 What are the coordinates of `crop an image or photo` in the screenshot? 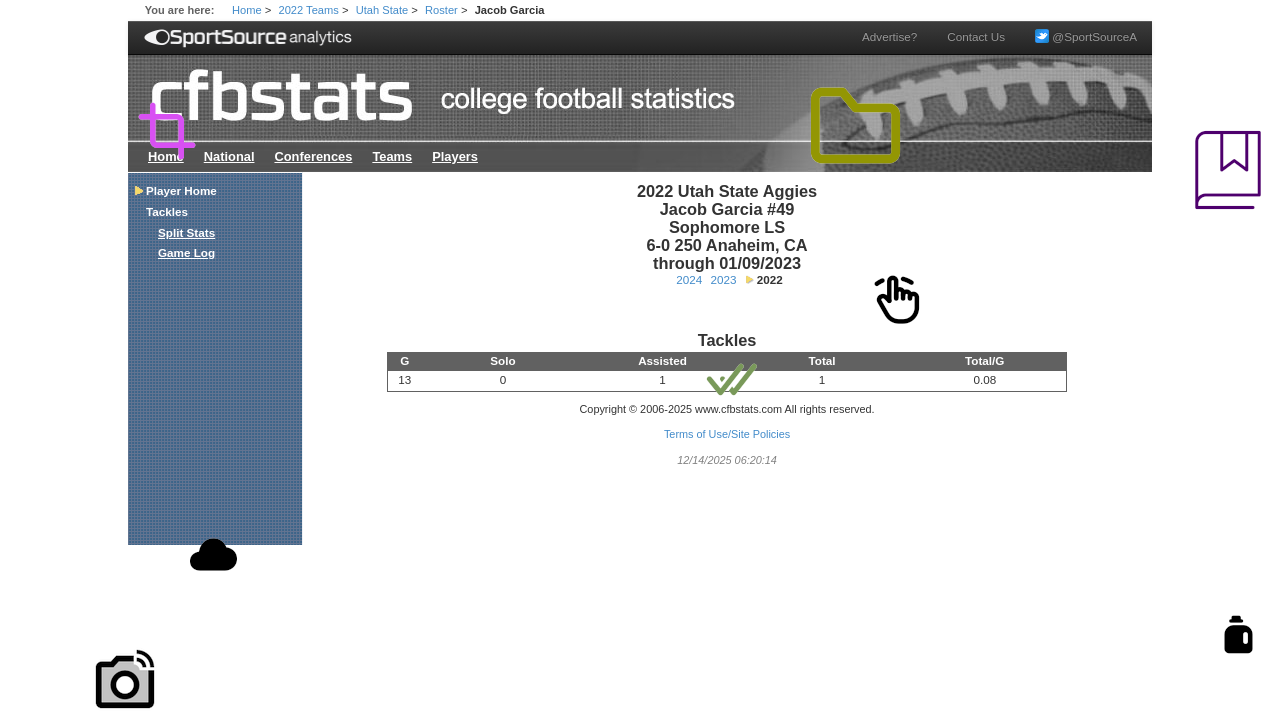 It's located at (167, 131).